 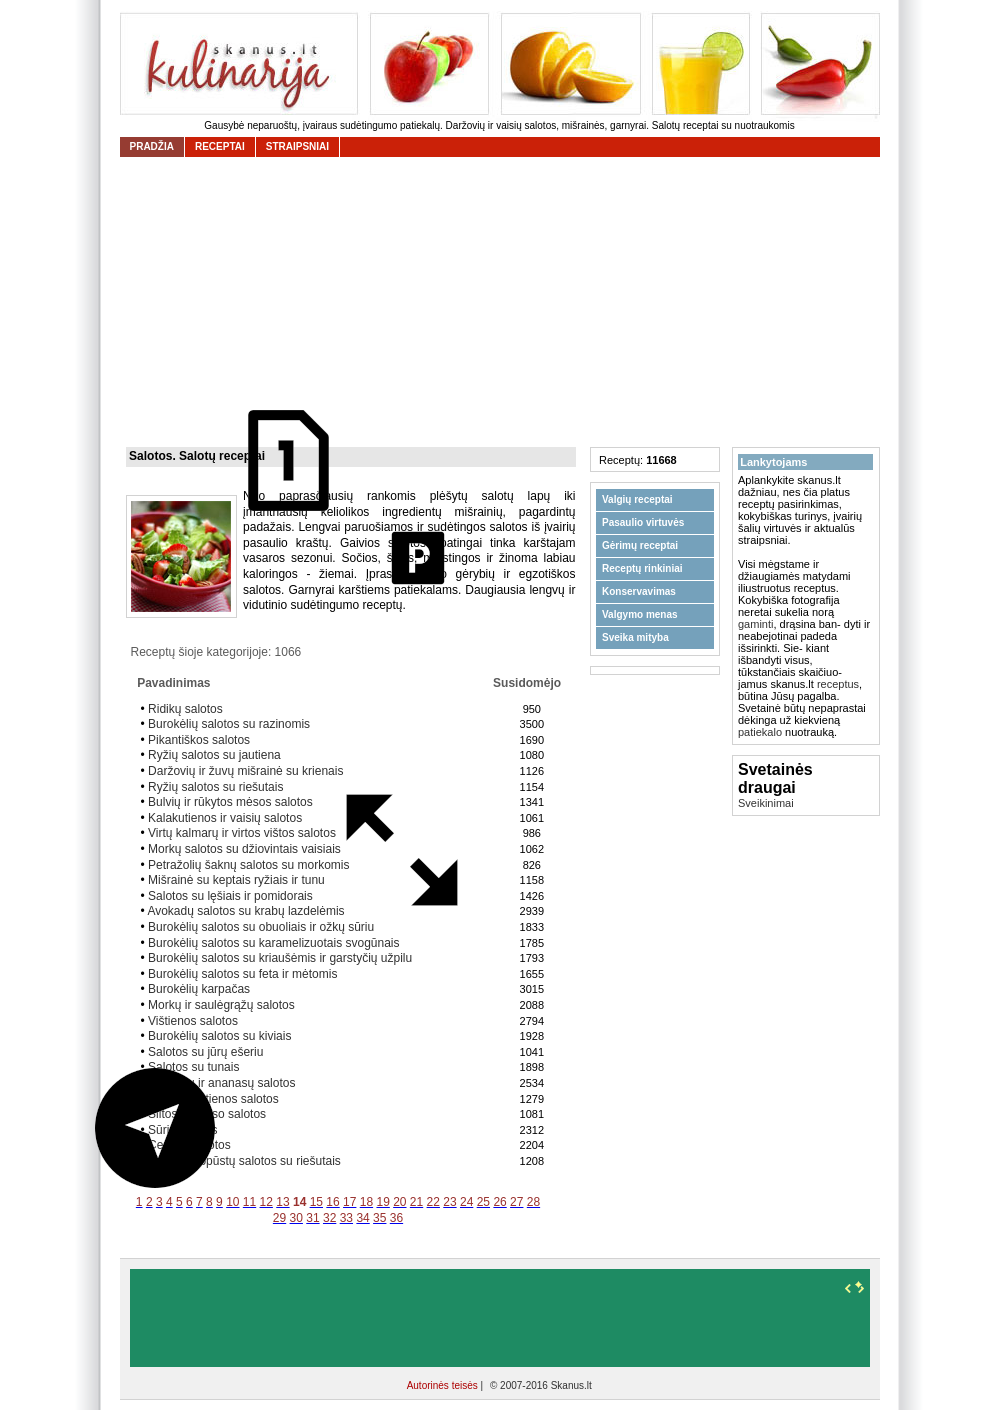 I want to click on indicates a parking location or facility, so click(x=418, y=558).